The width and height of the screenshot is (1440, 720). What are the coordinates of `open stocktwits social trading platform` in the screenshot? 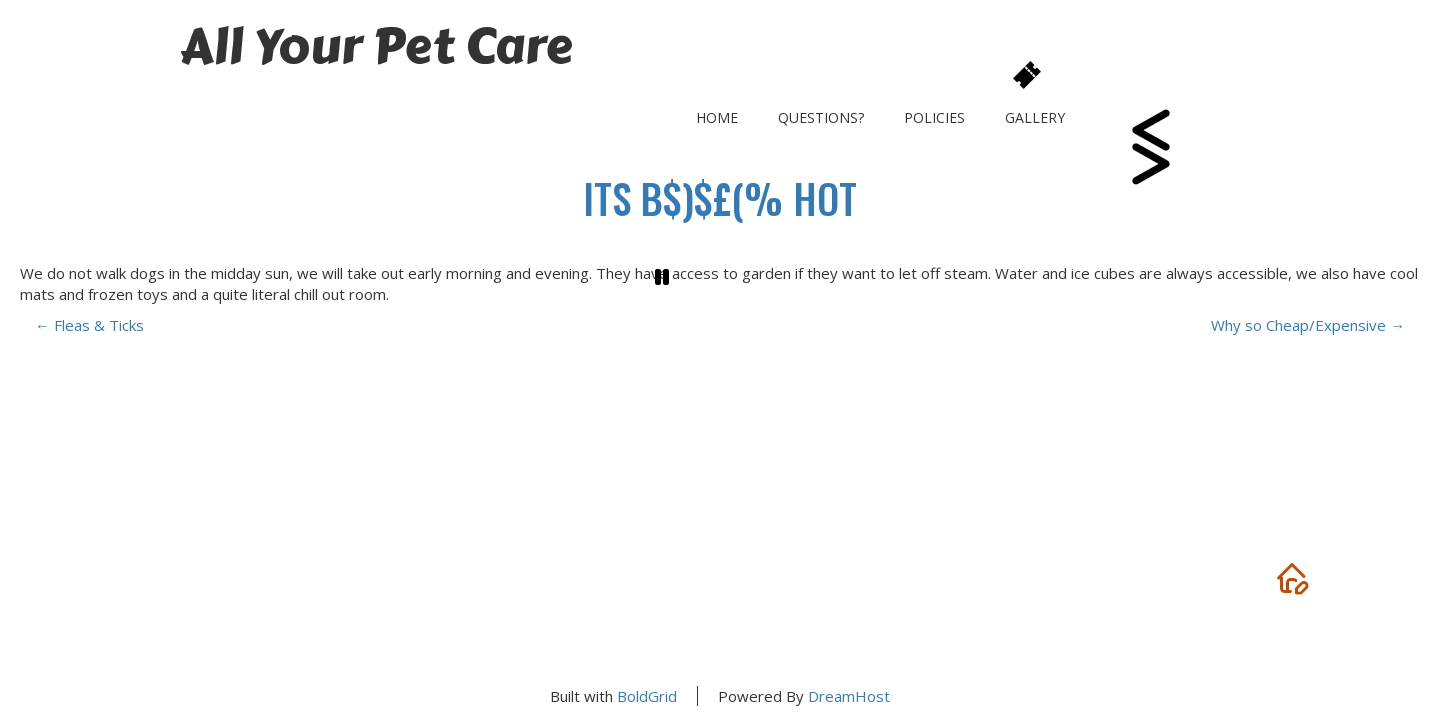 It's located at (1151, 147).